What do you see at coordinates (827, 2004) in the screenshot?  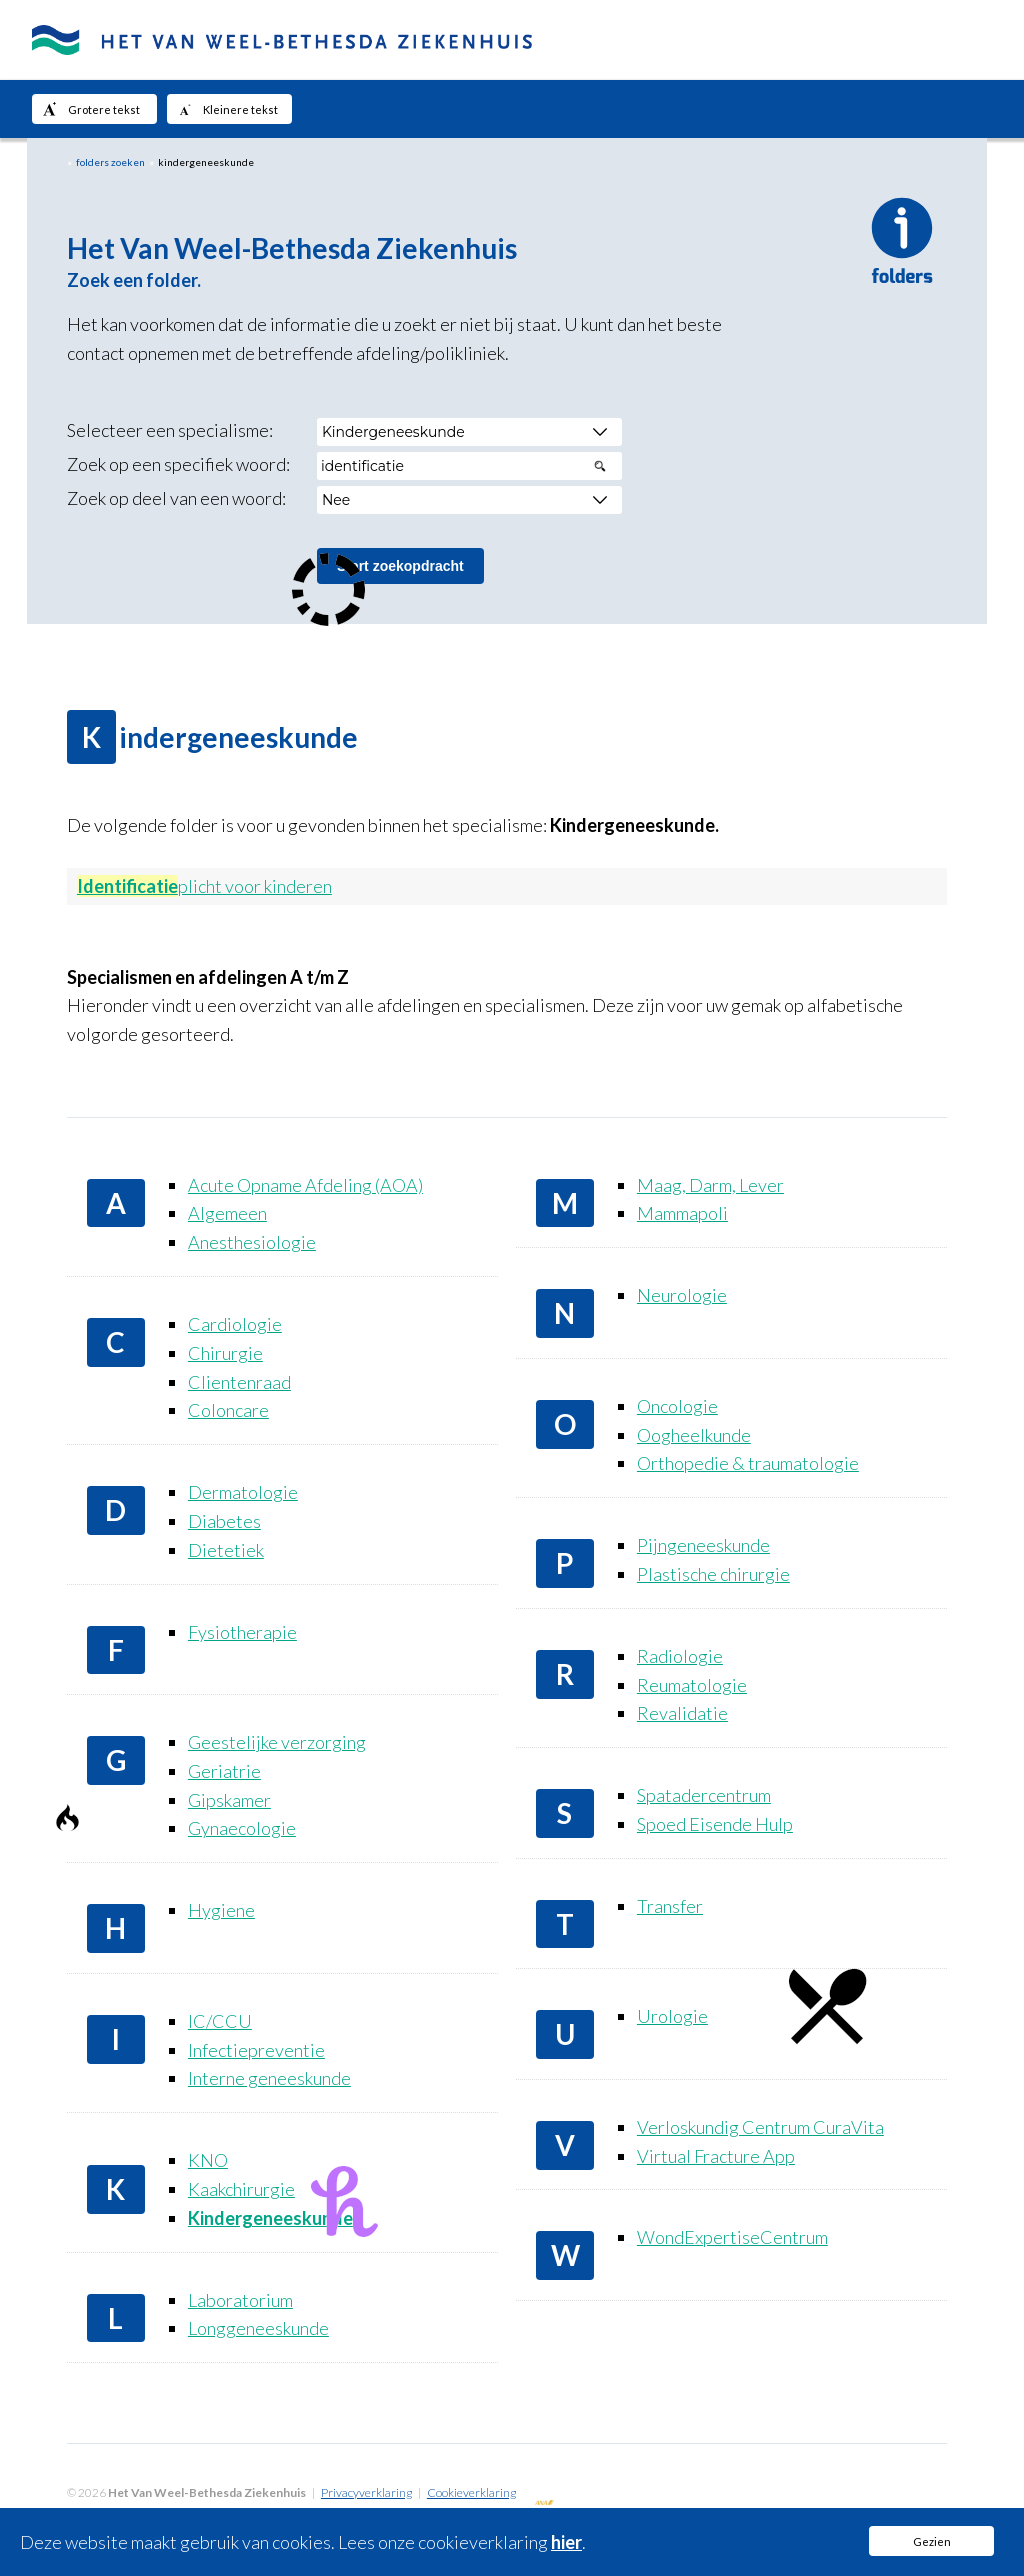 I see `find nearby restaurants` at bounding box center [827, 2004].